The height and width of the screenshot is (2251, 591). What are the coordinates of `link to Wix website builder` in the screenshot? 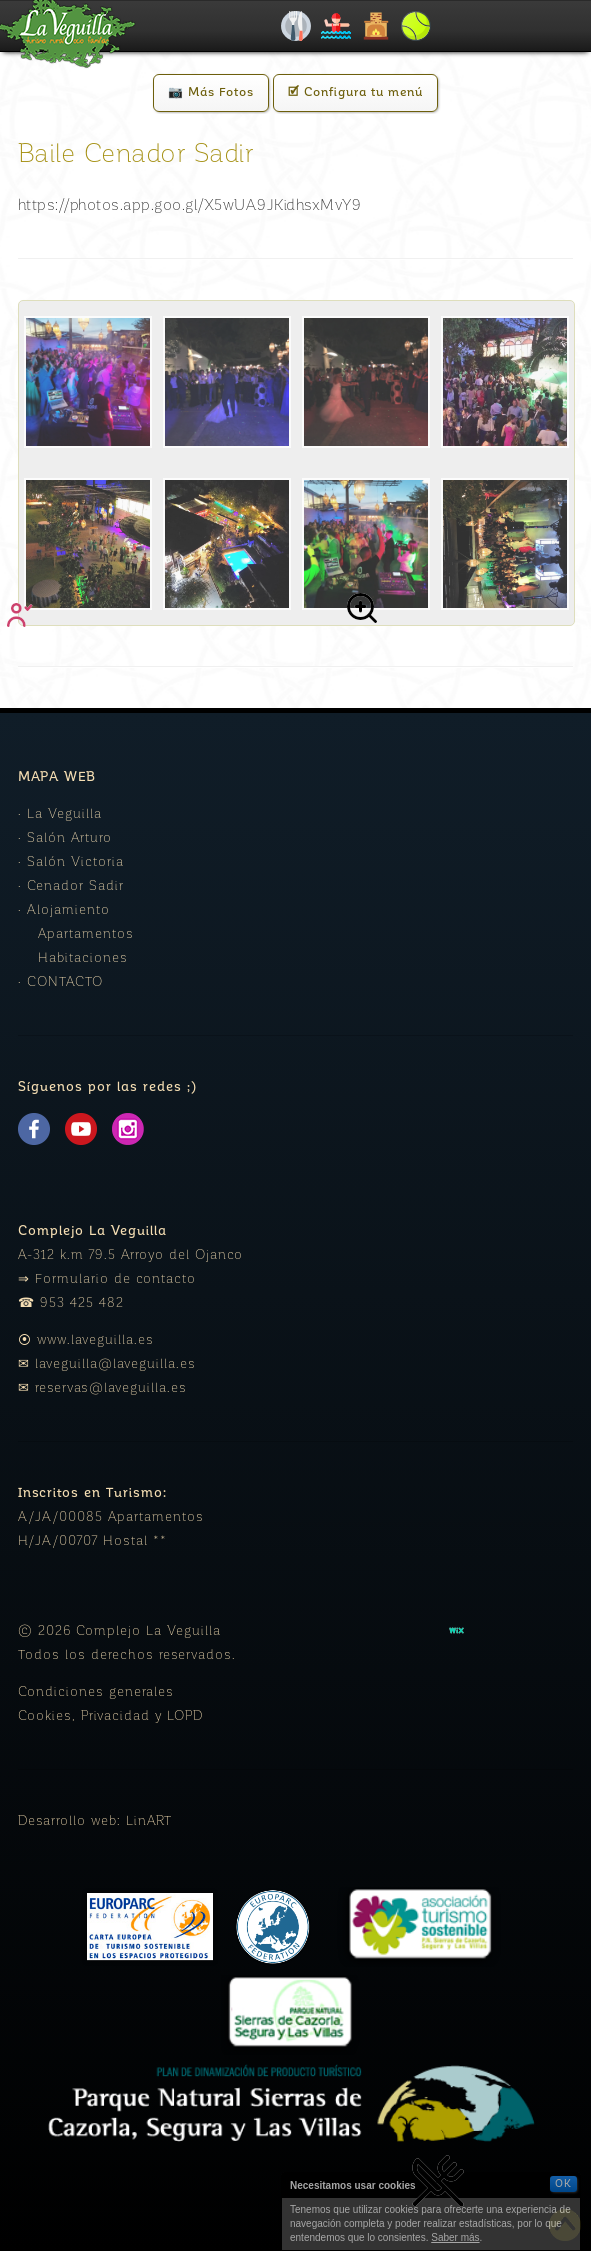 It's located at (456, 1630).